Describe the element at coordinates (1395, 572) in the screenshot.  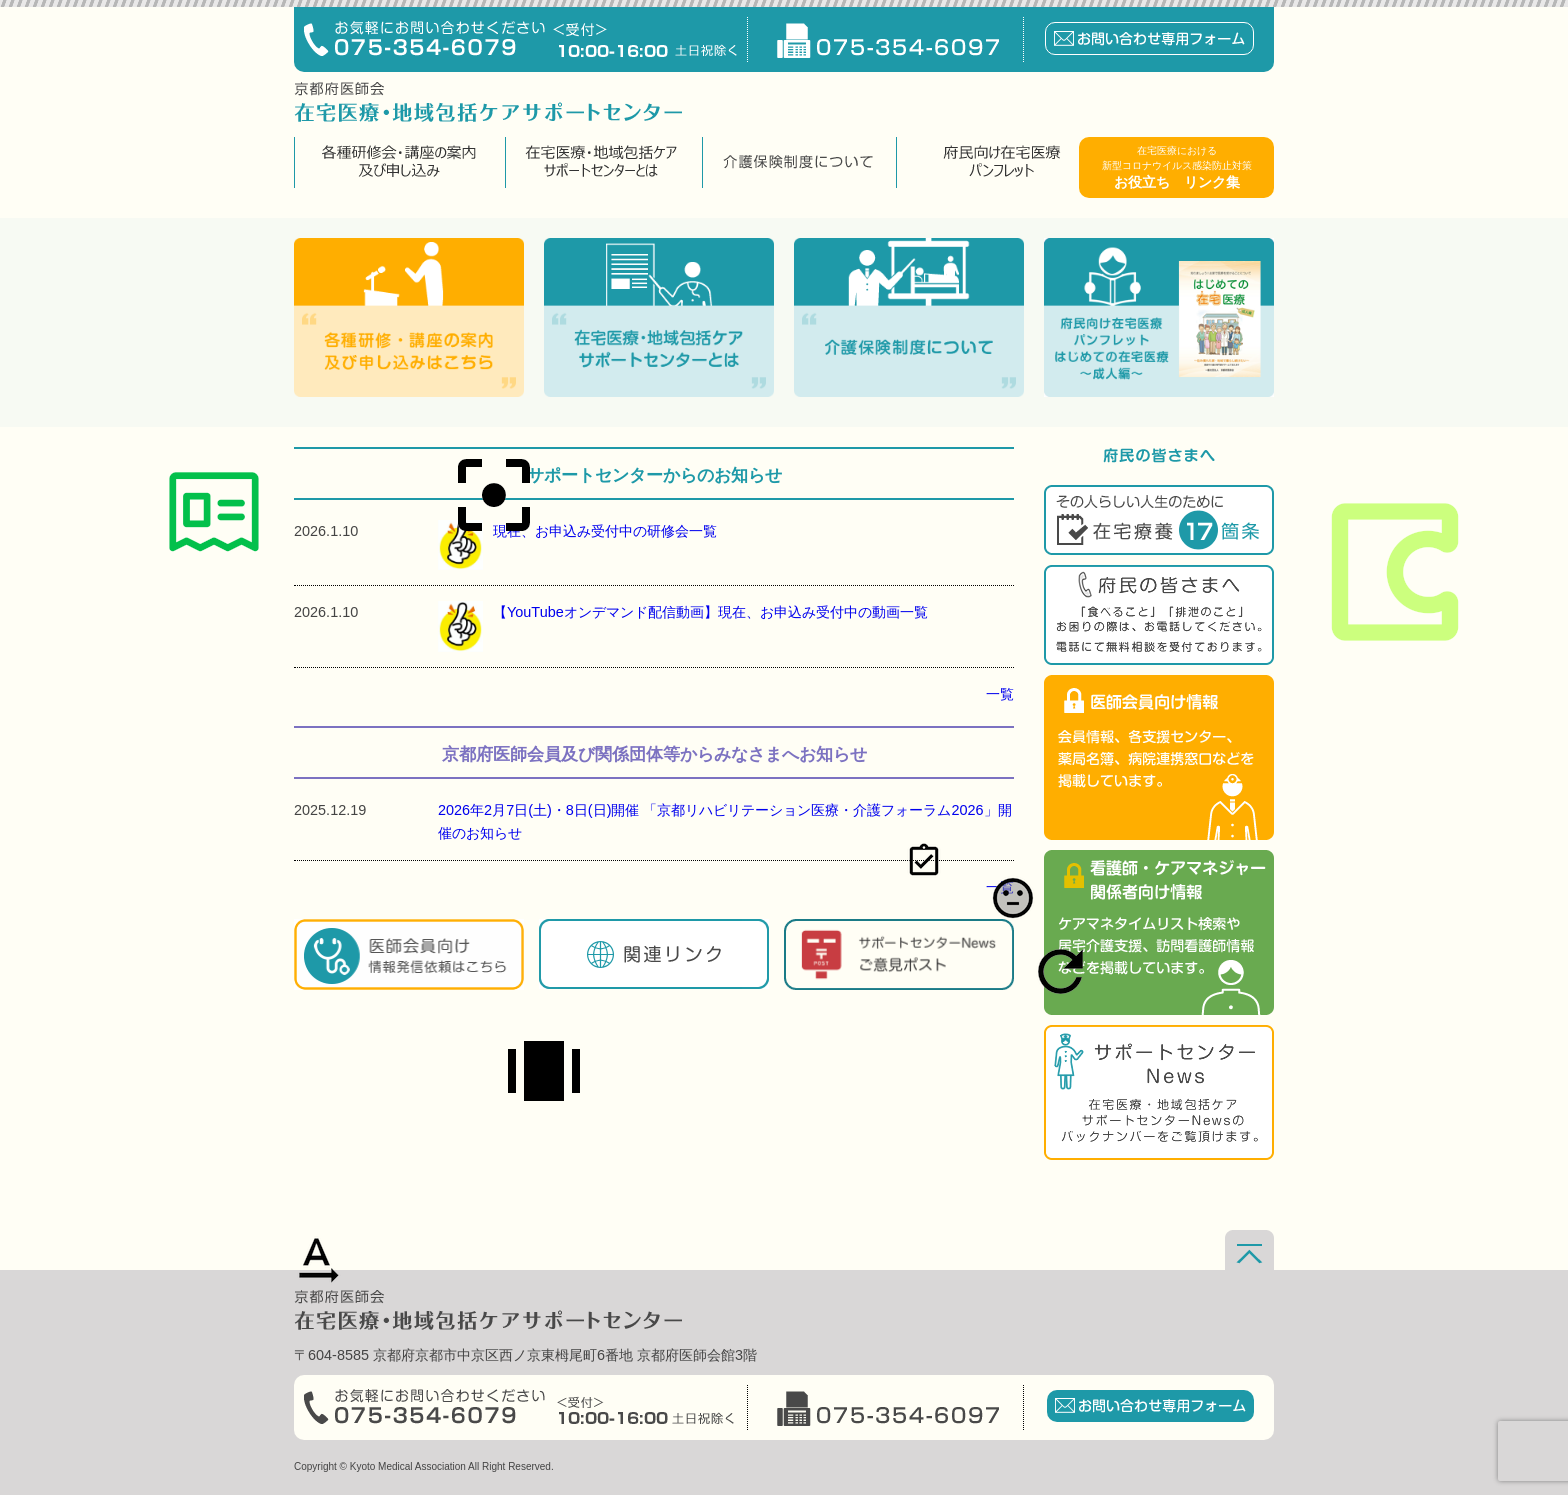
I see `open coda app` at that location.